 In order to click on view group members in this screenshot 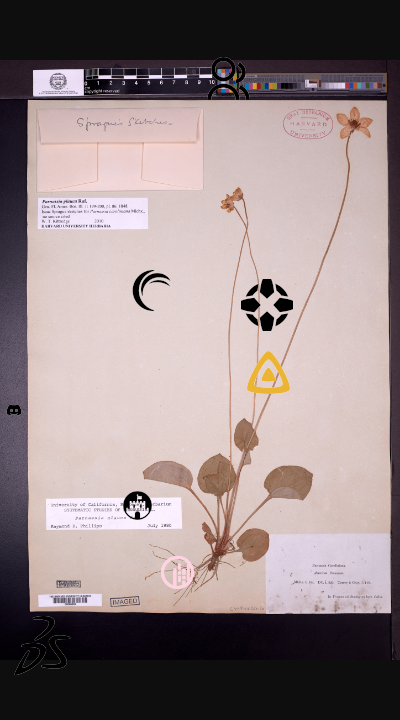, I will do `click(227, 79)`.